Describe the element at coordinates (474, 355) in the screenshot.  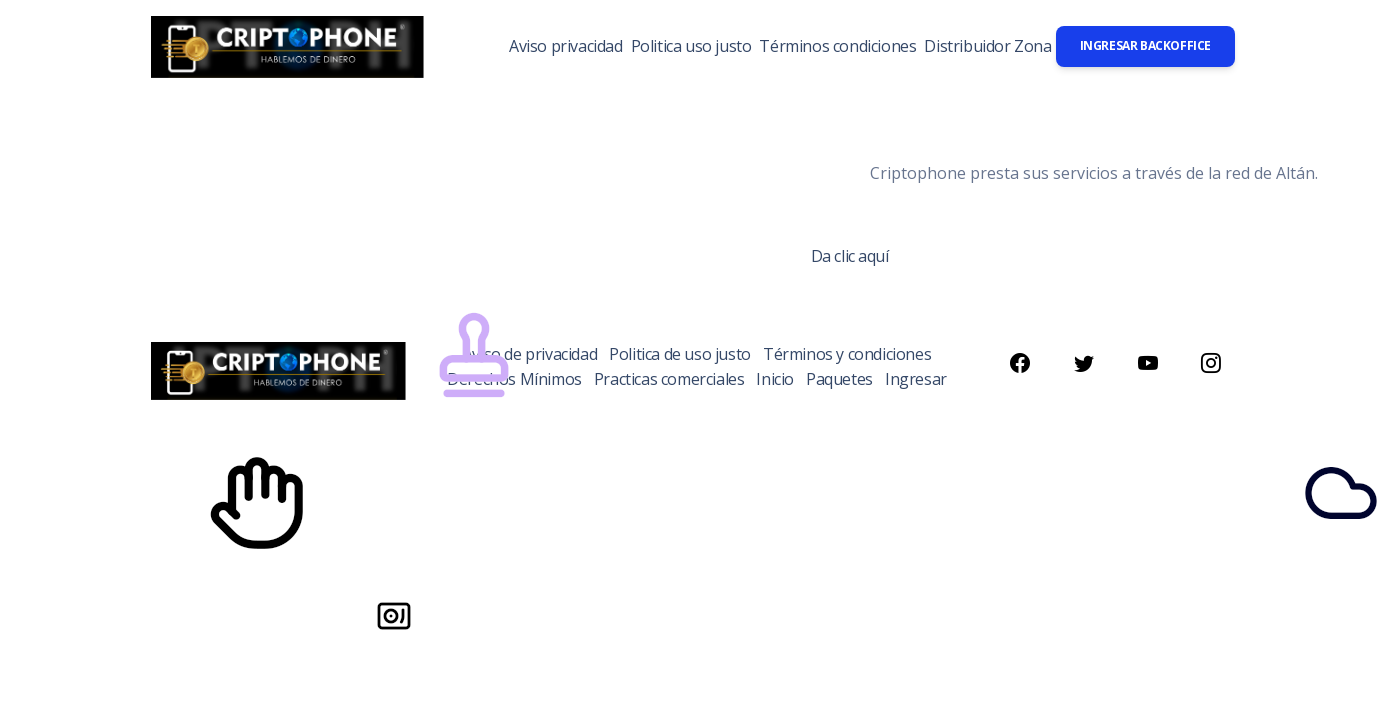
I see `approve or stamp a document` at that location.